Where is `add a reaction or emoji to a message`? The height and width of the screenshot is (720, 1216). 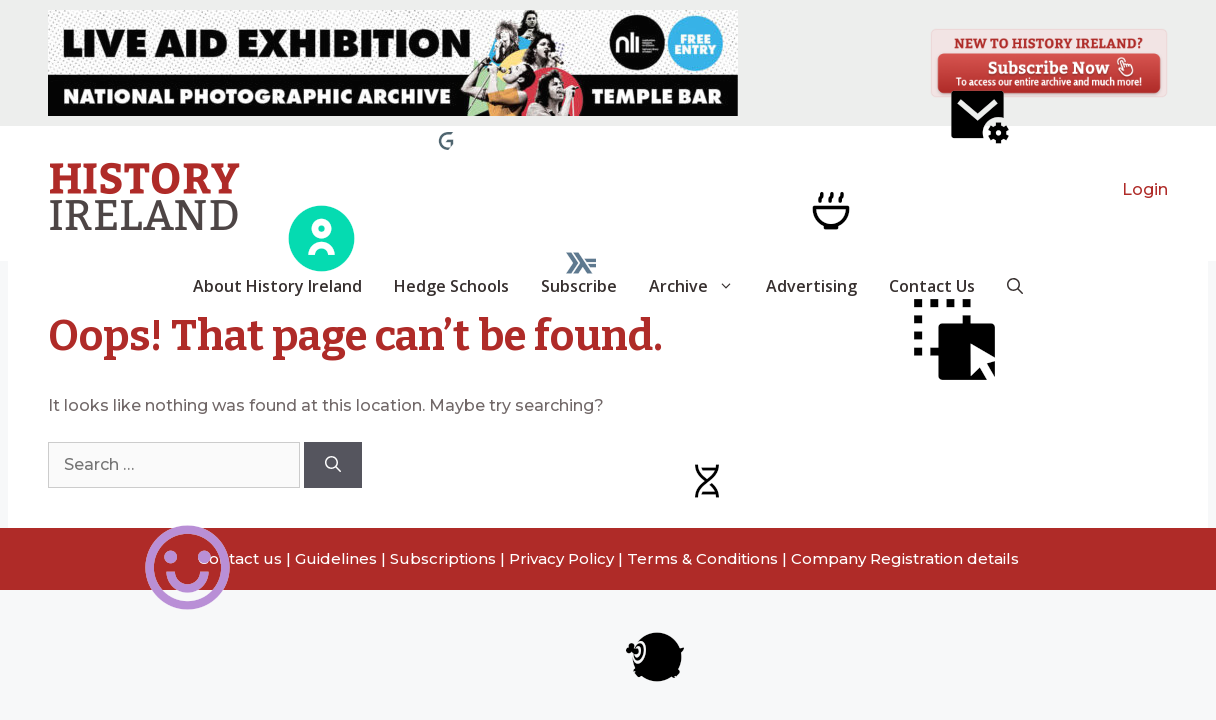 add a reaction or emoji to a message is located at coordinates (187, 567).